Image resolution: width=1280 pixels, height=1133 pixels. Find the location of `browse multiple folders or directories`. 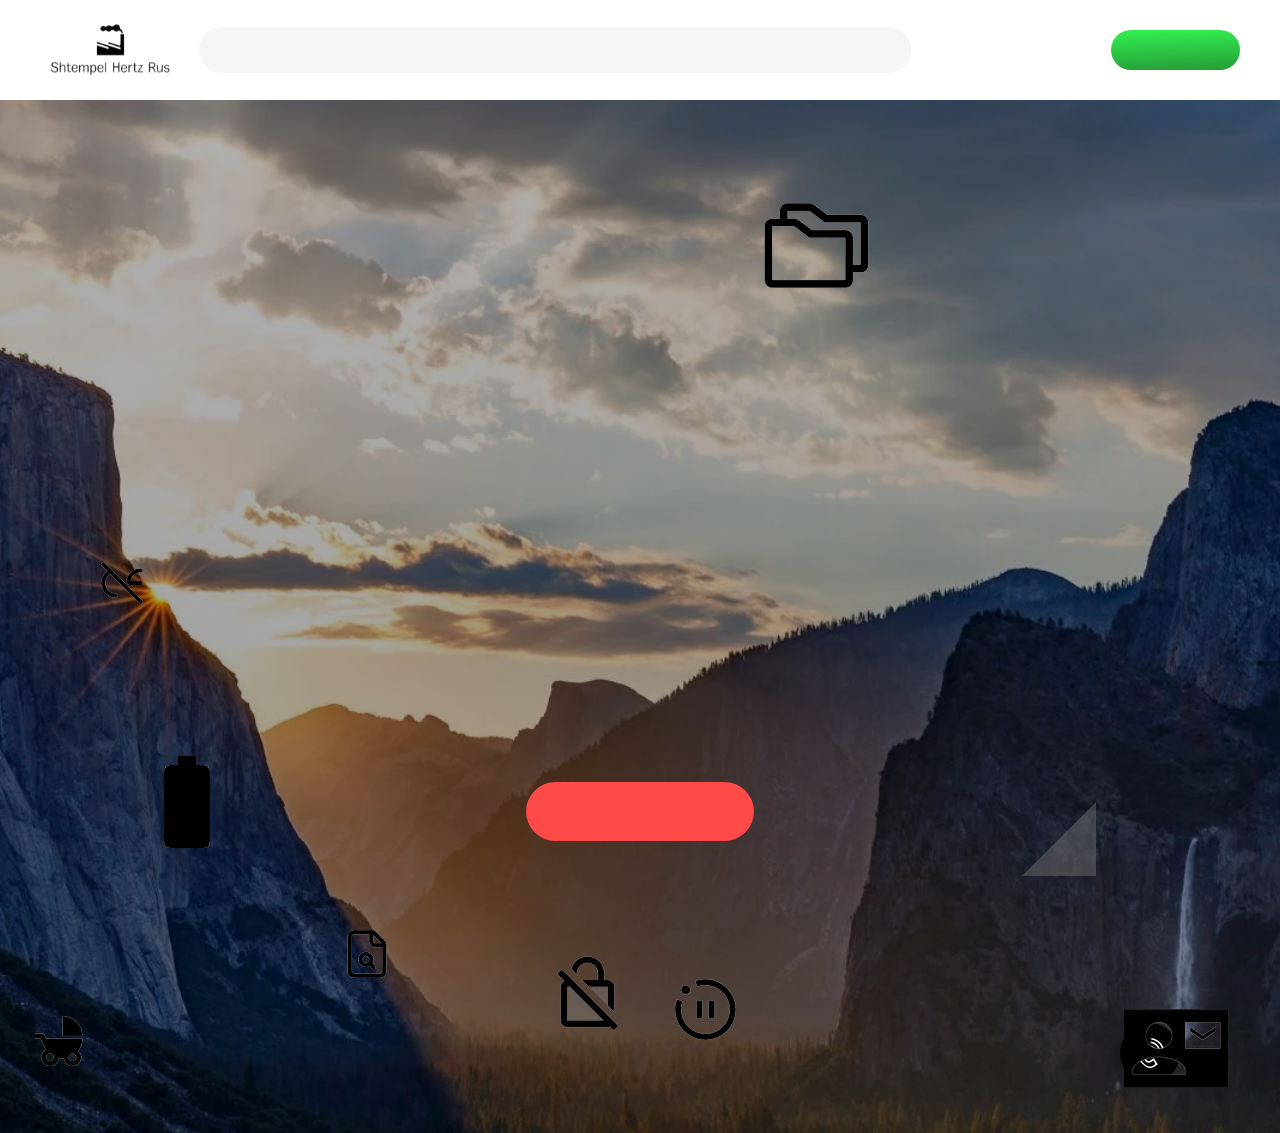

browse multiple folders or directories is located at coordinates (814, 245).